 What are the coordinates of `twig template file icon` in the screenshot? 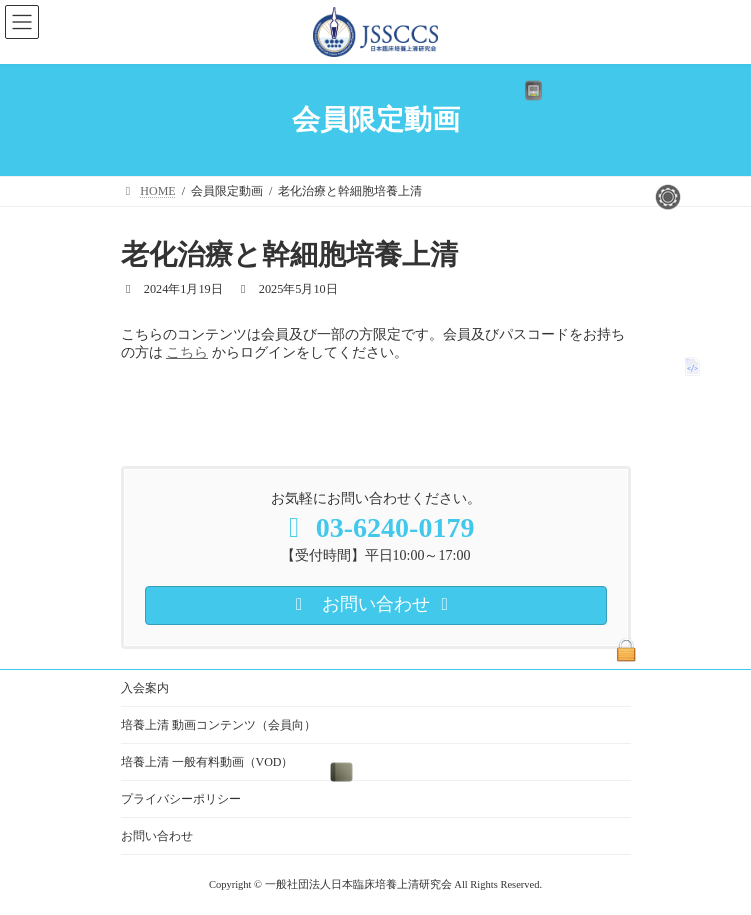 It's located at (692, 366).